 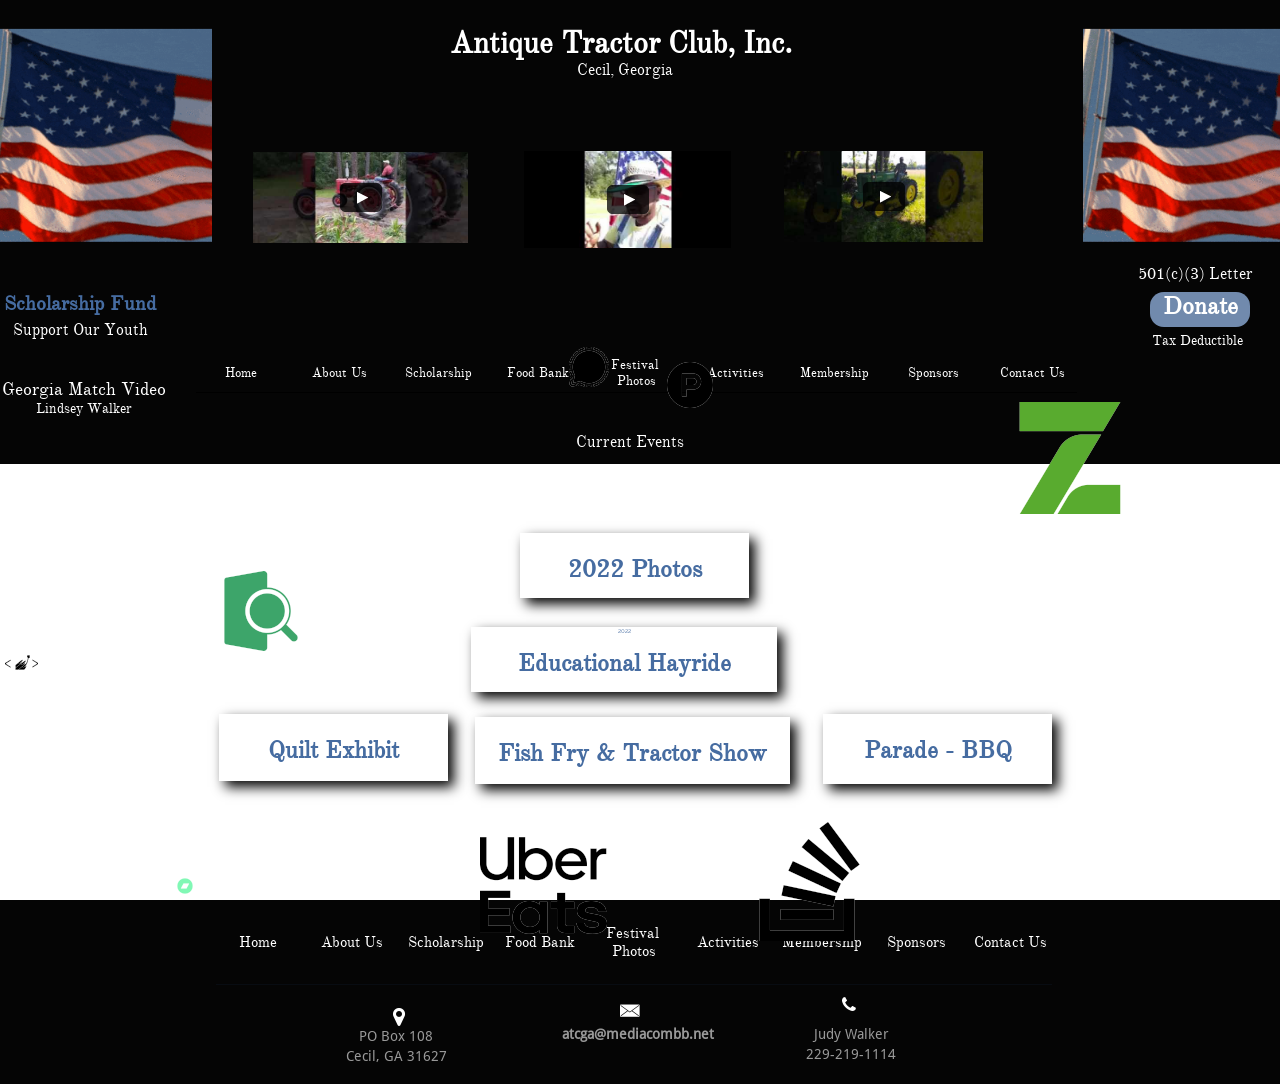 I want to click on OpenZeppelin brand logo, so click(x=1070, y=458).